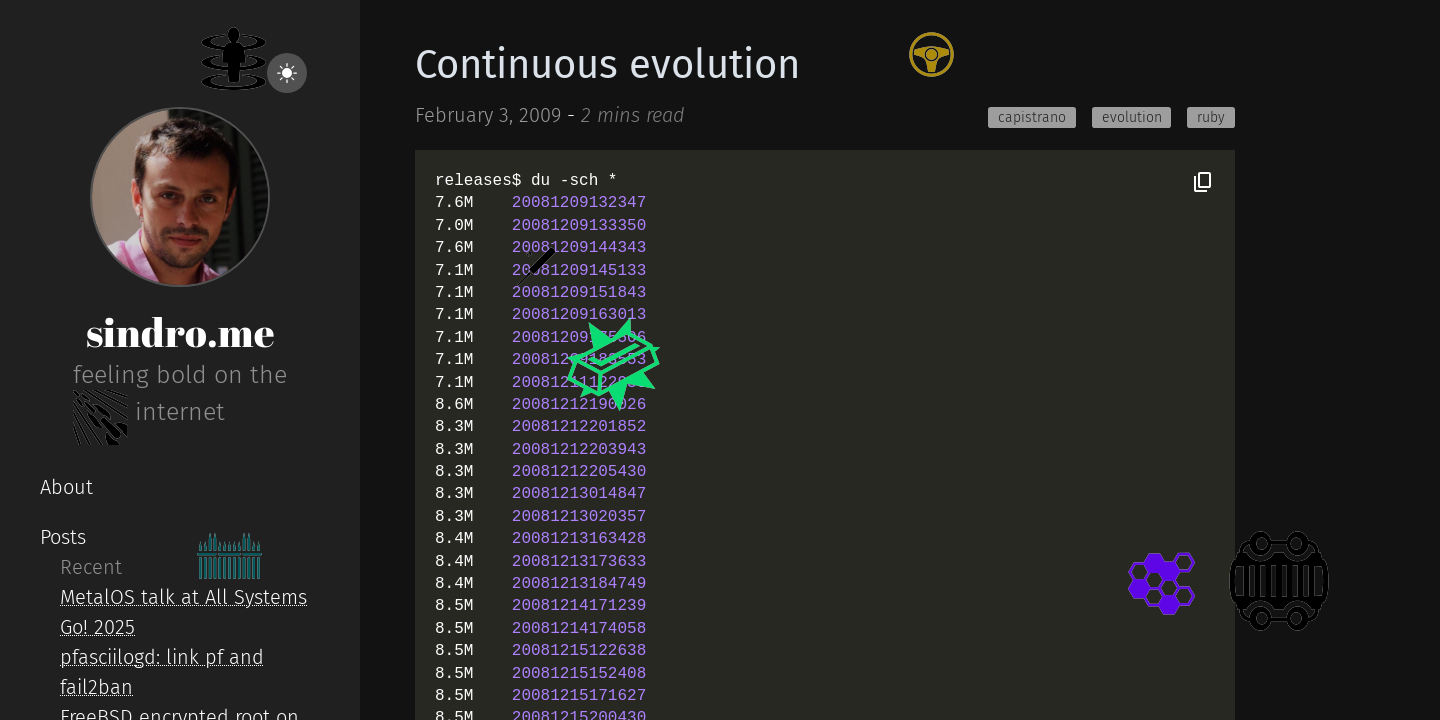 This screenshot has width=1440, height=720. Describe the element at coordinates (931, 54) in the screenshot. I see `access driving or vehicle controls` at that location.